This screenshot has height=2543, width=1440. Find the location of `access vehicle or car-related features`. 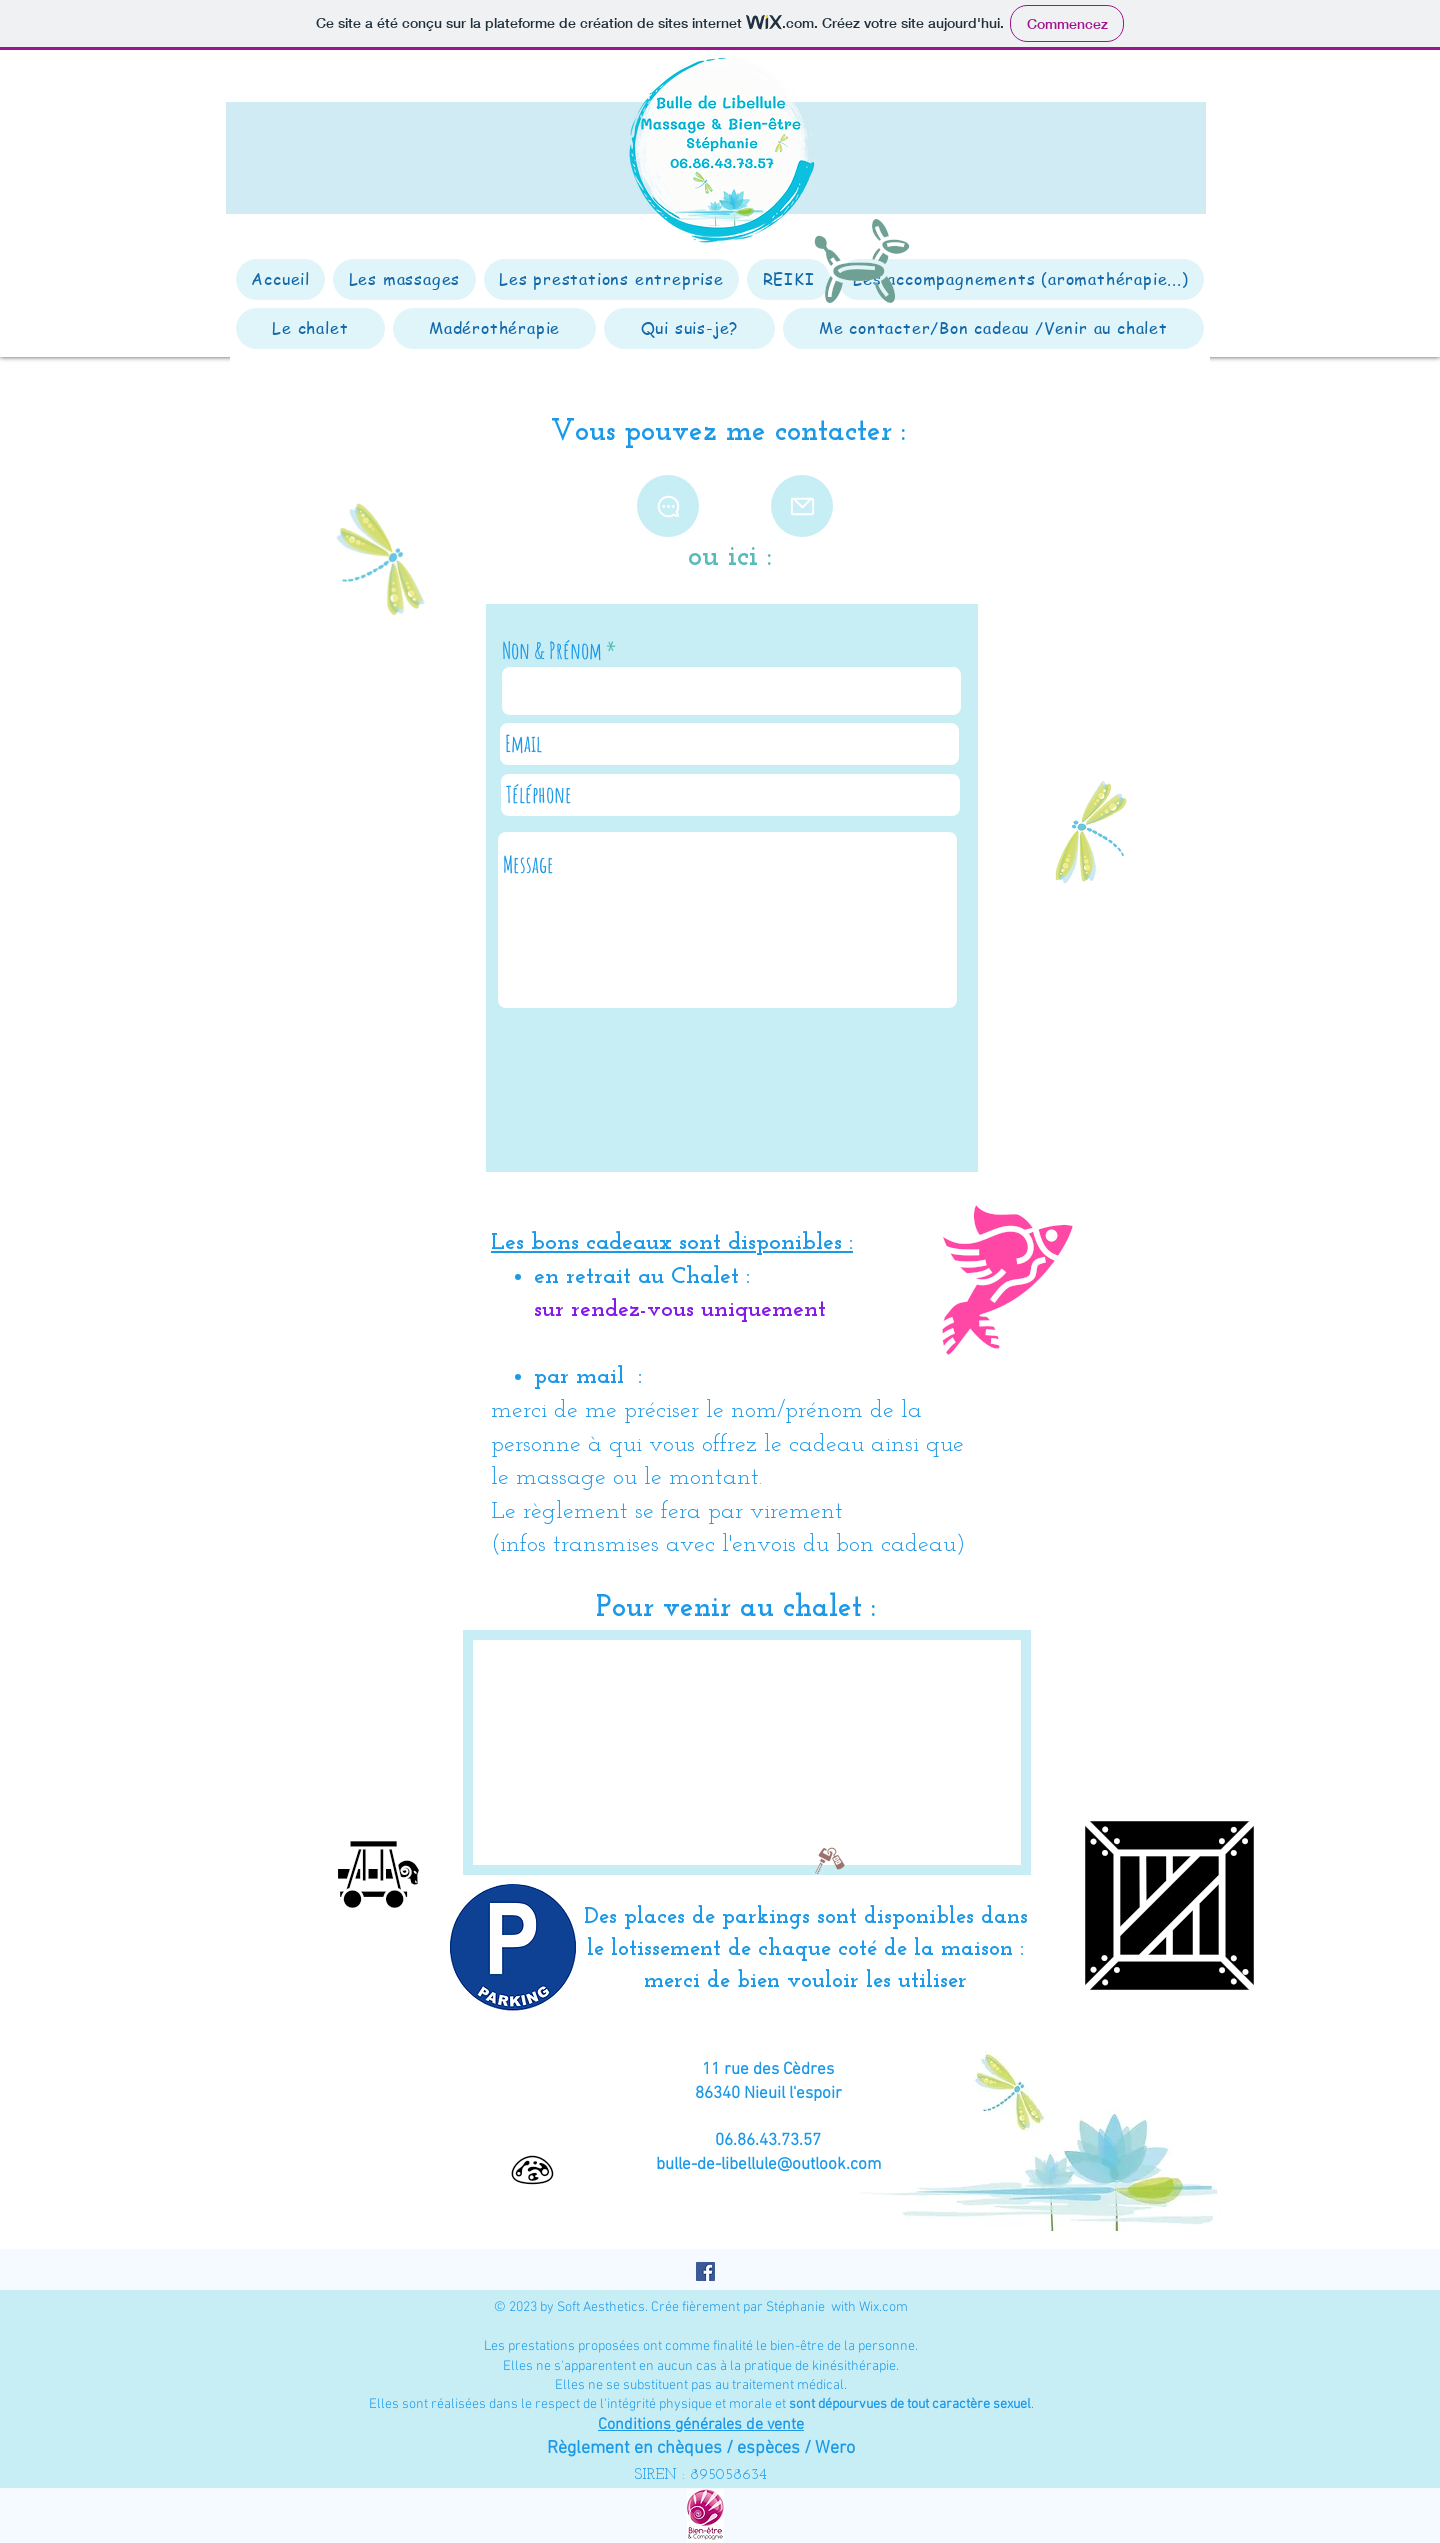

access vehicle or car-related features is located at coordinates (830, 1861).